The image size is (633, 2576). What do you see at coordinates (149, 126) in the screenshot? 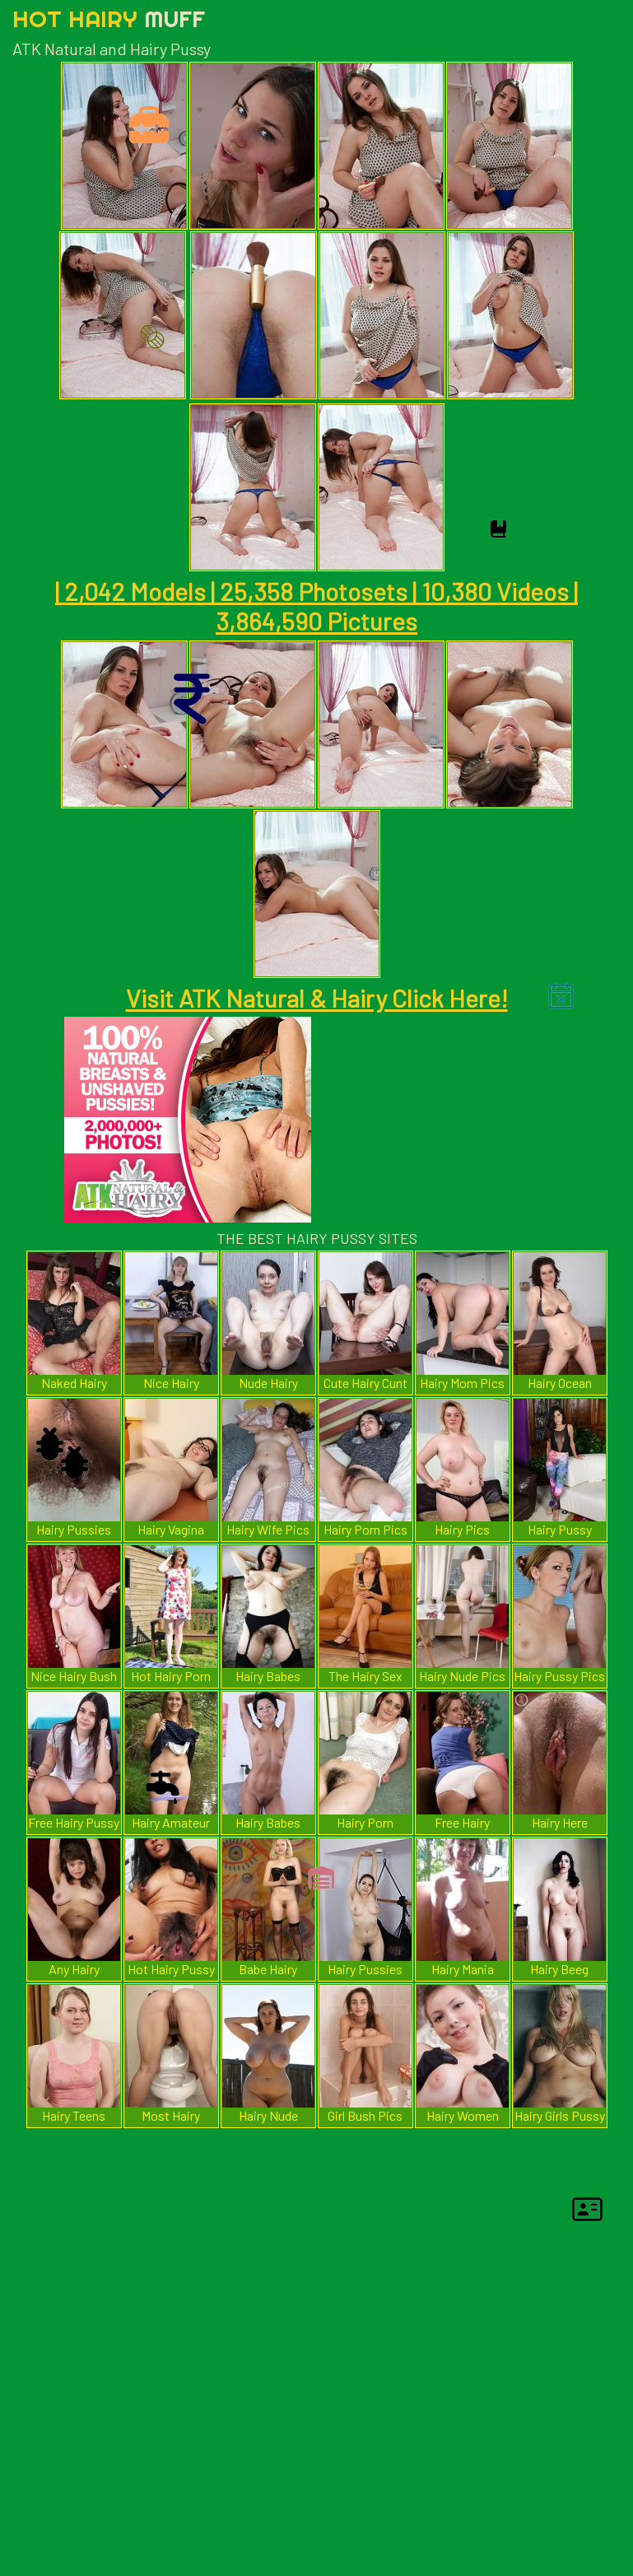
I see `access tools and utilities` at bounding box center [149, 126].